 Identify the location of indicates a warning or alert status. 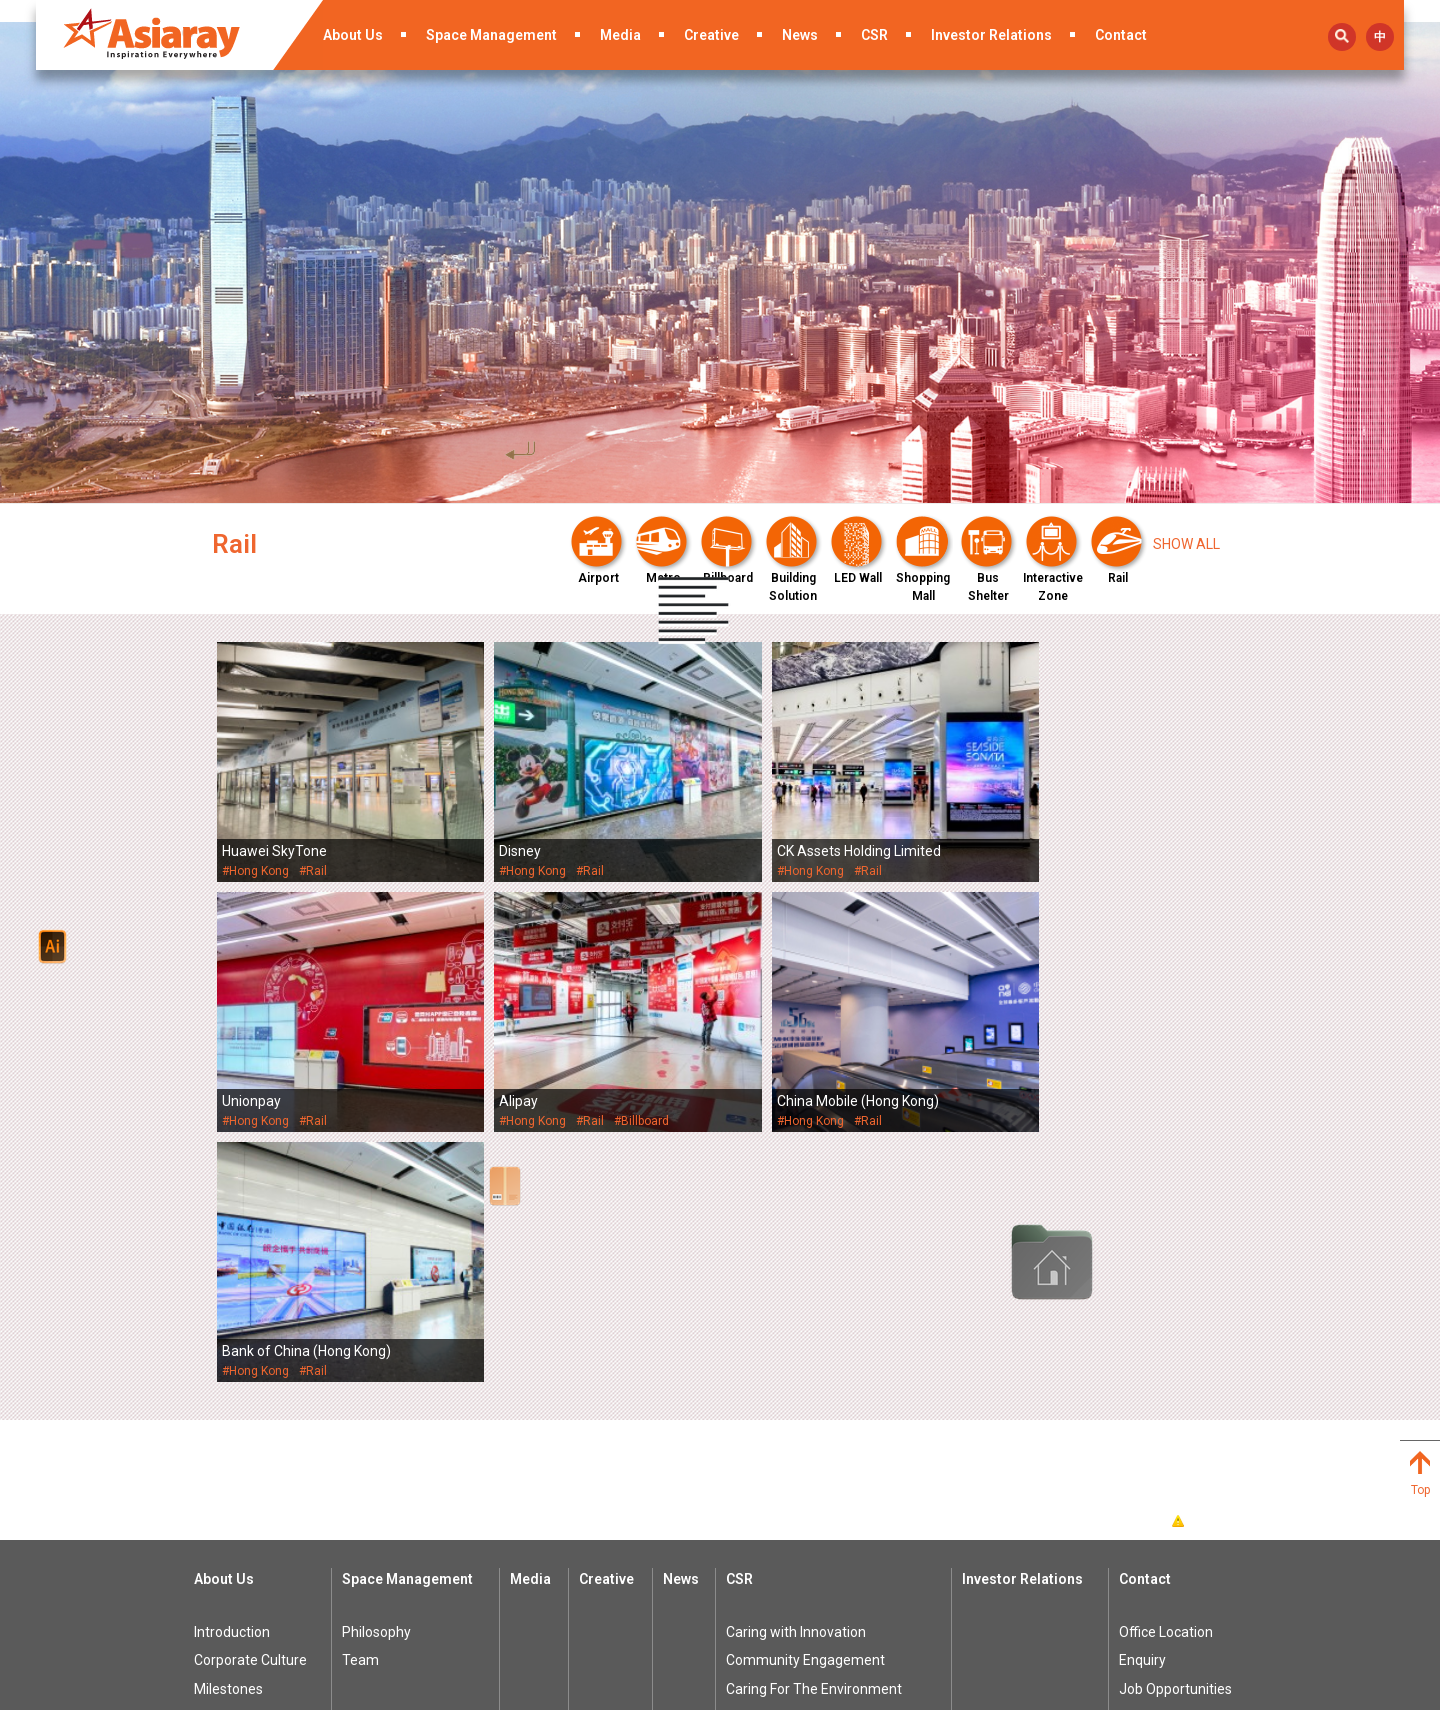
(1171, 1514).